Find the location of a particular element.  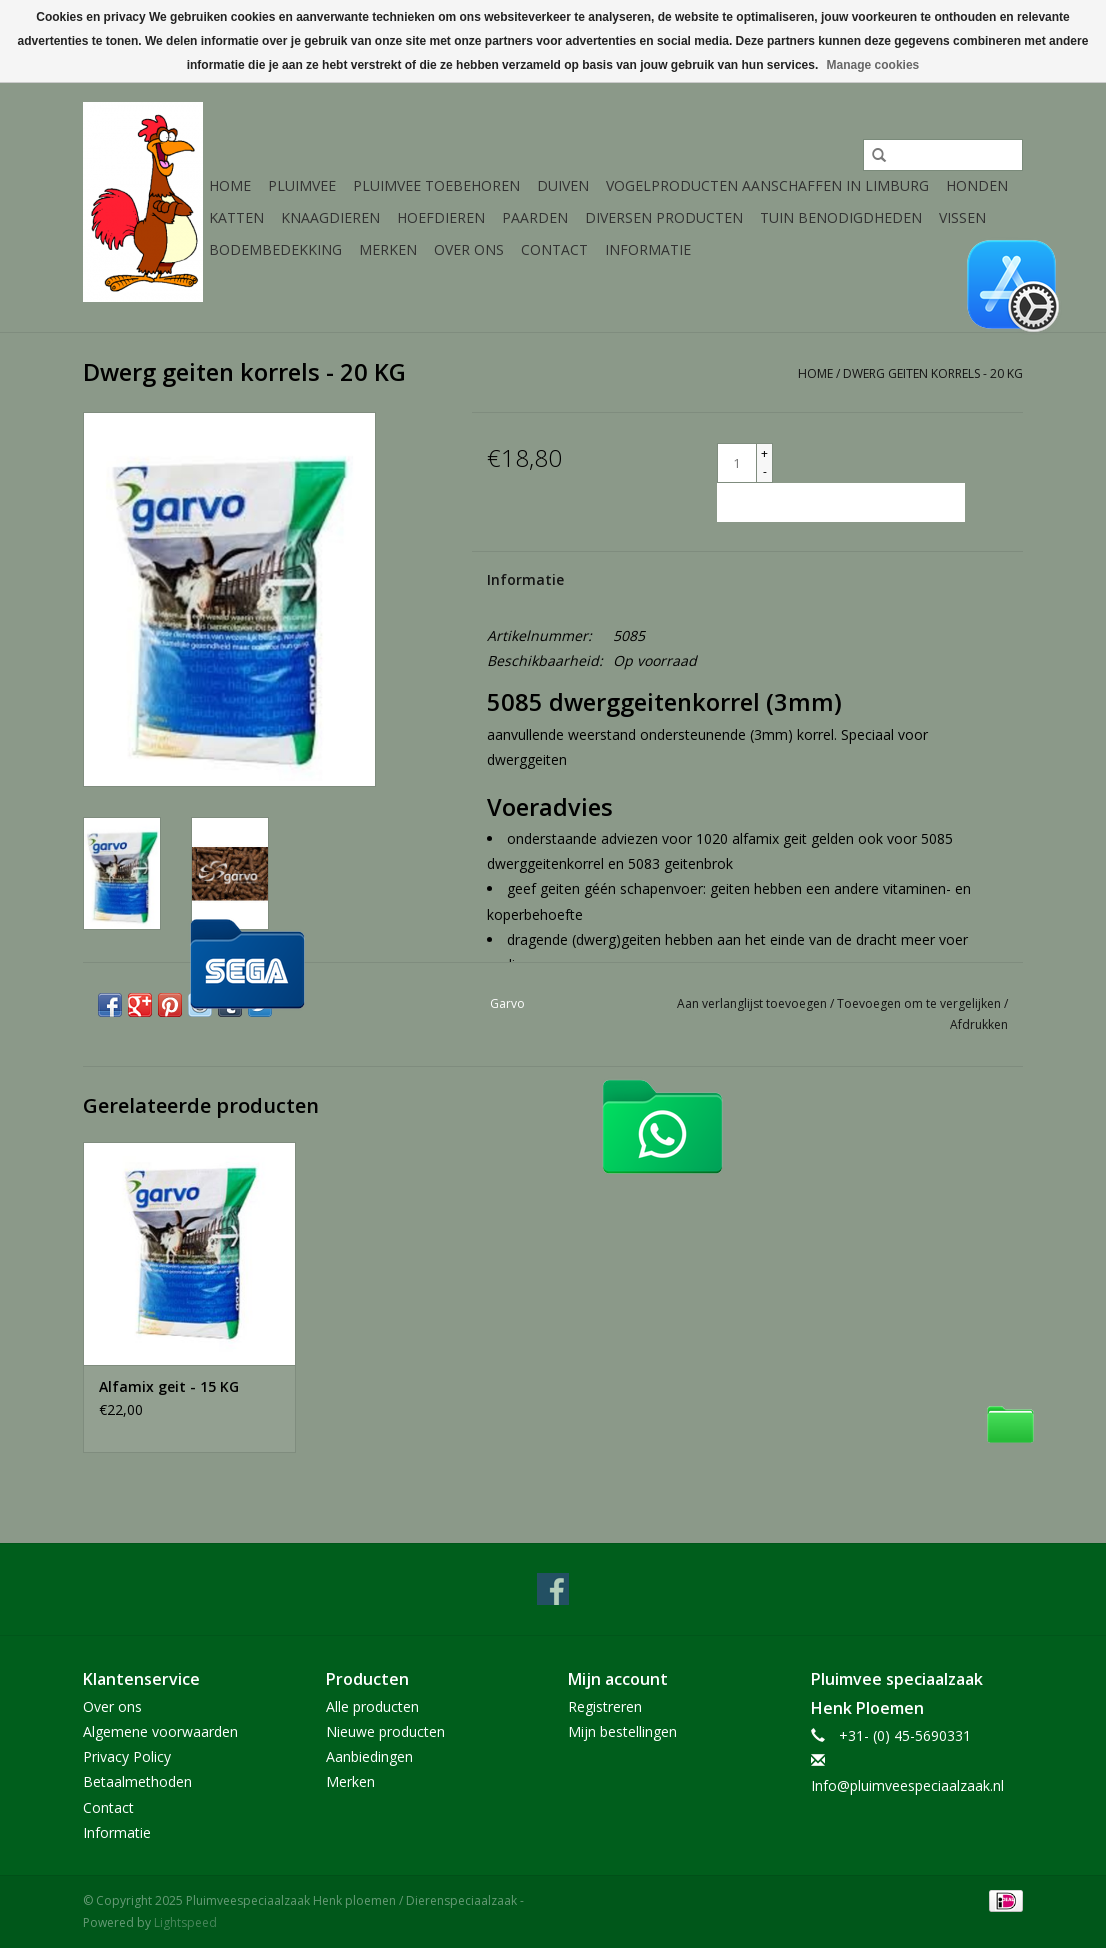

open software properties or developer settings is located at coordinates (1011, 284).